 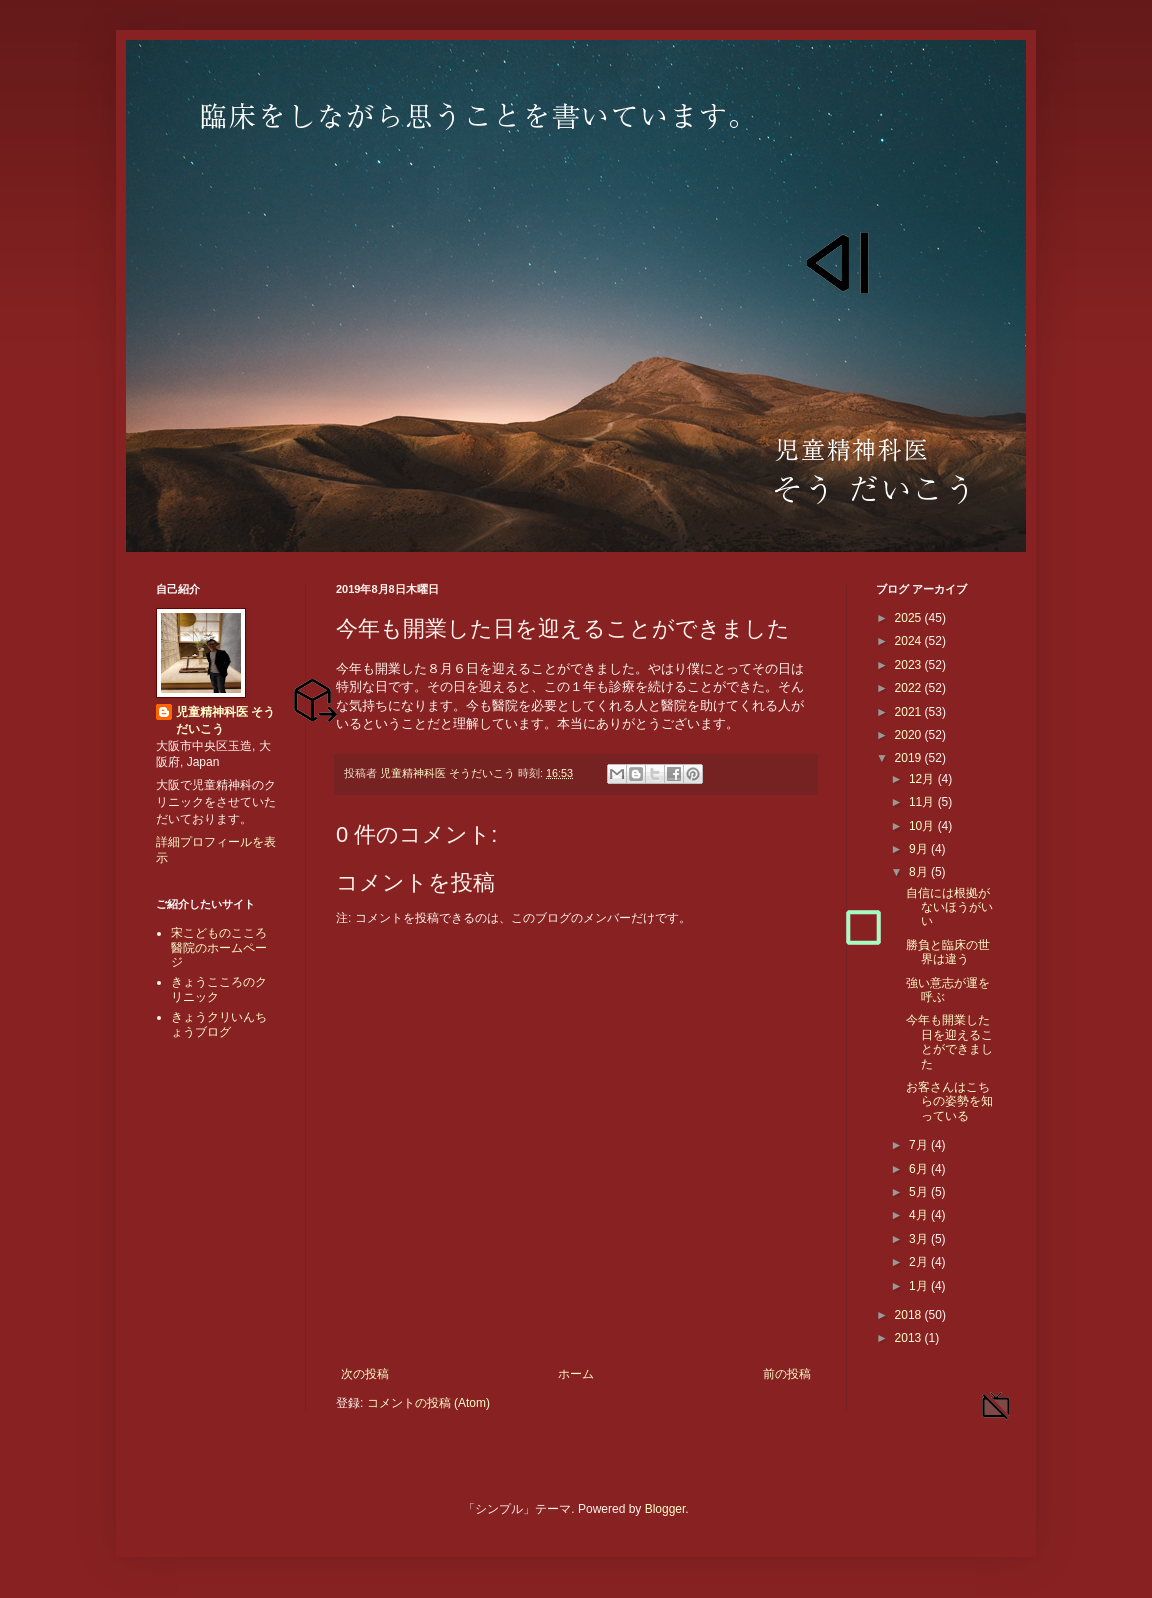 I want to click on method with return value in code editor, so click(x=312, y=700).